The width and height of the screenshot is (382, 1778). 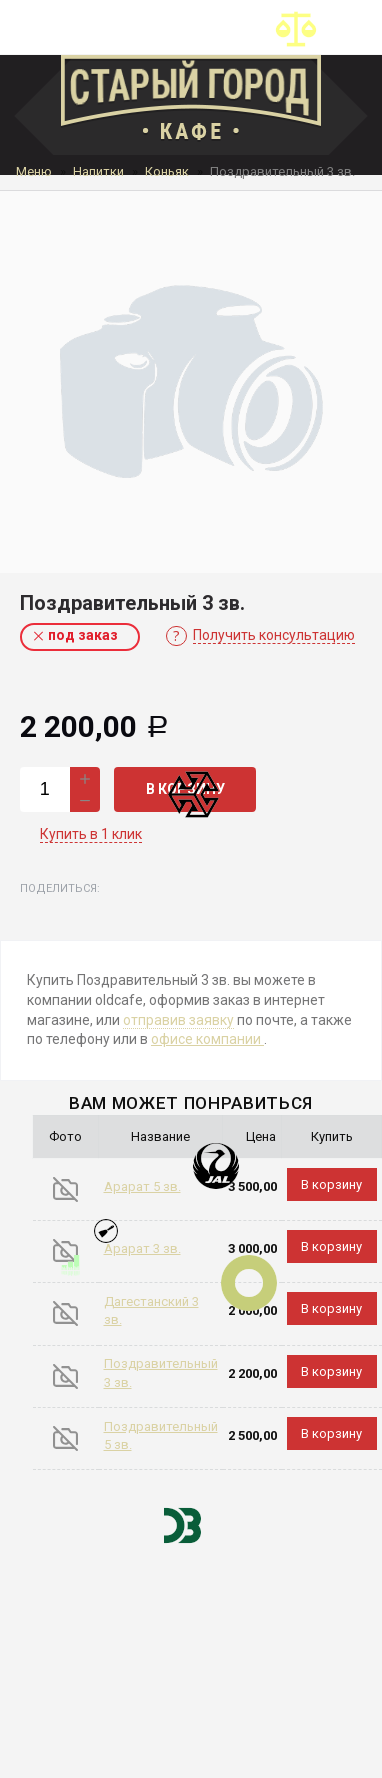 What do you see at coordinates (296, 30) in the screenshot?
I see `access legal or terms of service information` at bounding box center [296, 30].